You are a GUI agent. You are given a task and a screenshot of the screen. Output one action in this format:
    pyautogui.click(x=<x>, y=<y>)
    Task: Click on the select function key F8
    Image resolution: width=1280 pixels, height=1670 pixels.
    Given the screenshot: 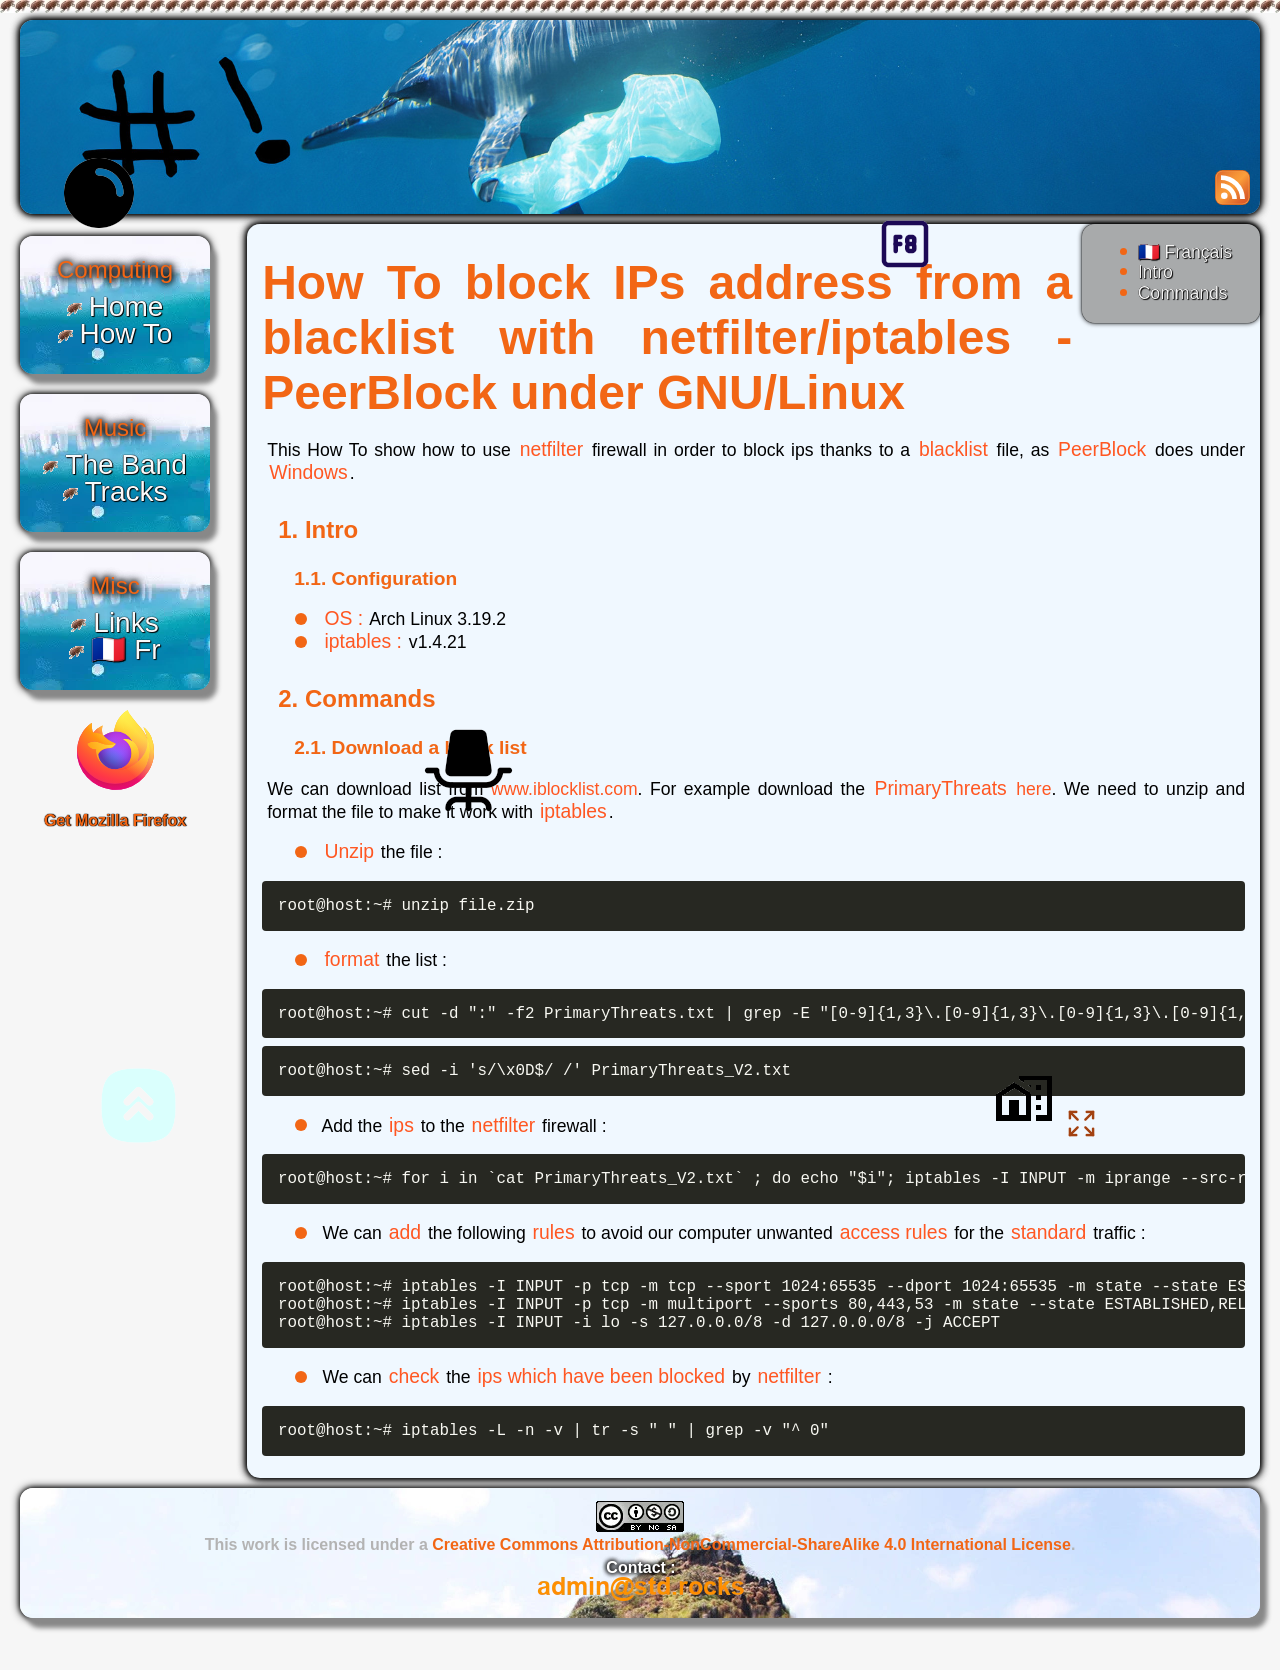 What is the action you would take?
    pyautogui.click(x=905, y=244)
    